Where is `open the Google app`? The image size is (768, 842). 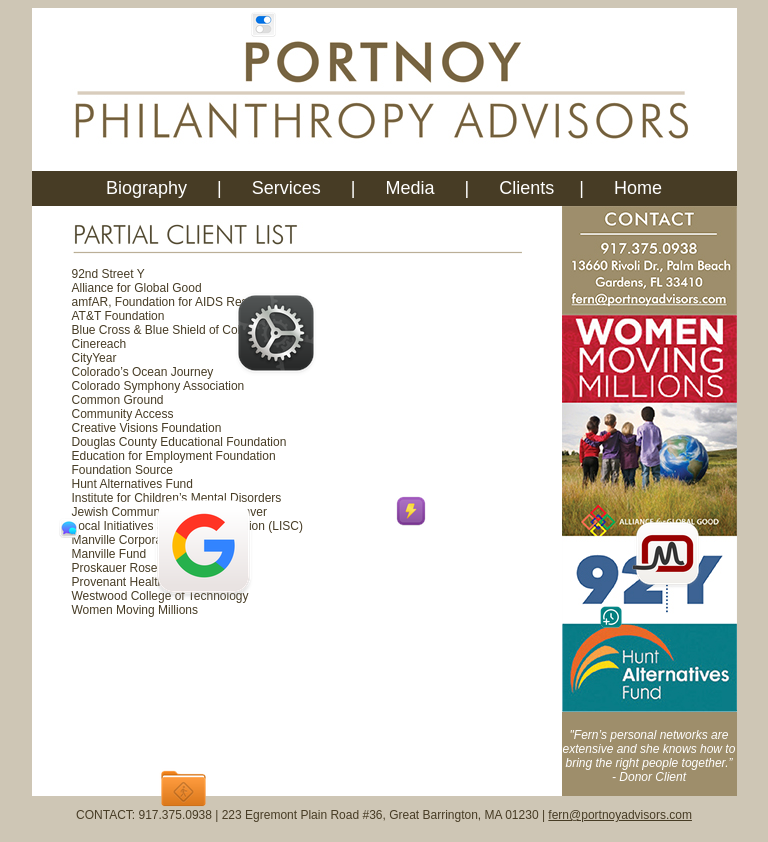
open the Google app is located at coordinates (203, 546).